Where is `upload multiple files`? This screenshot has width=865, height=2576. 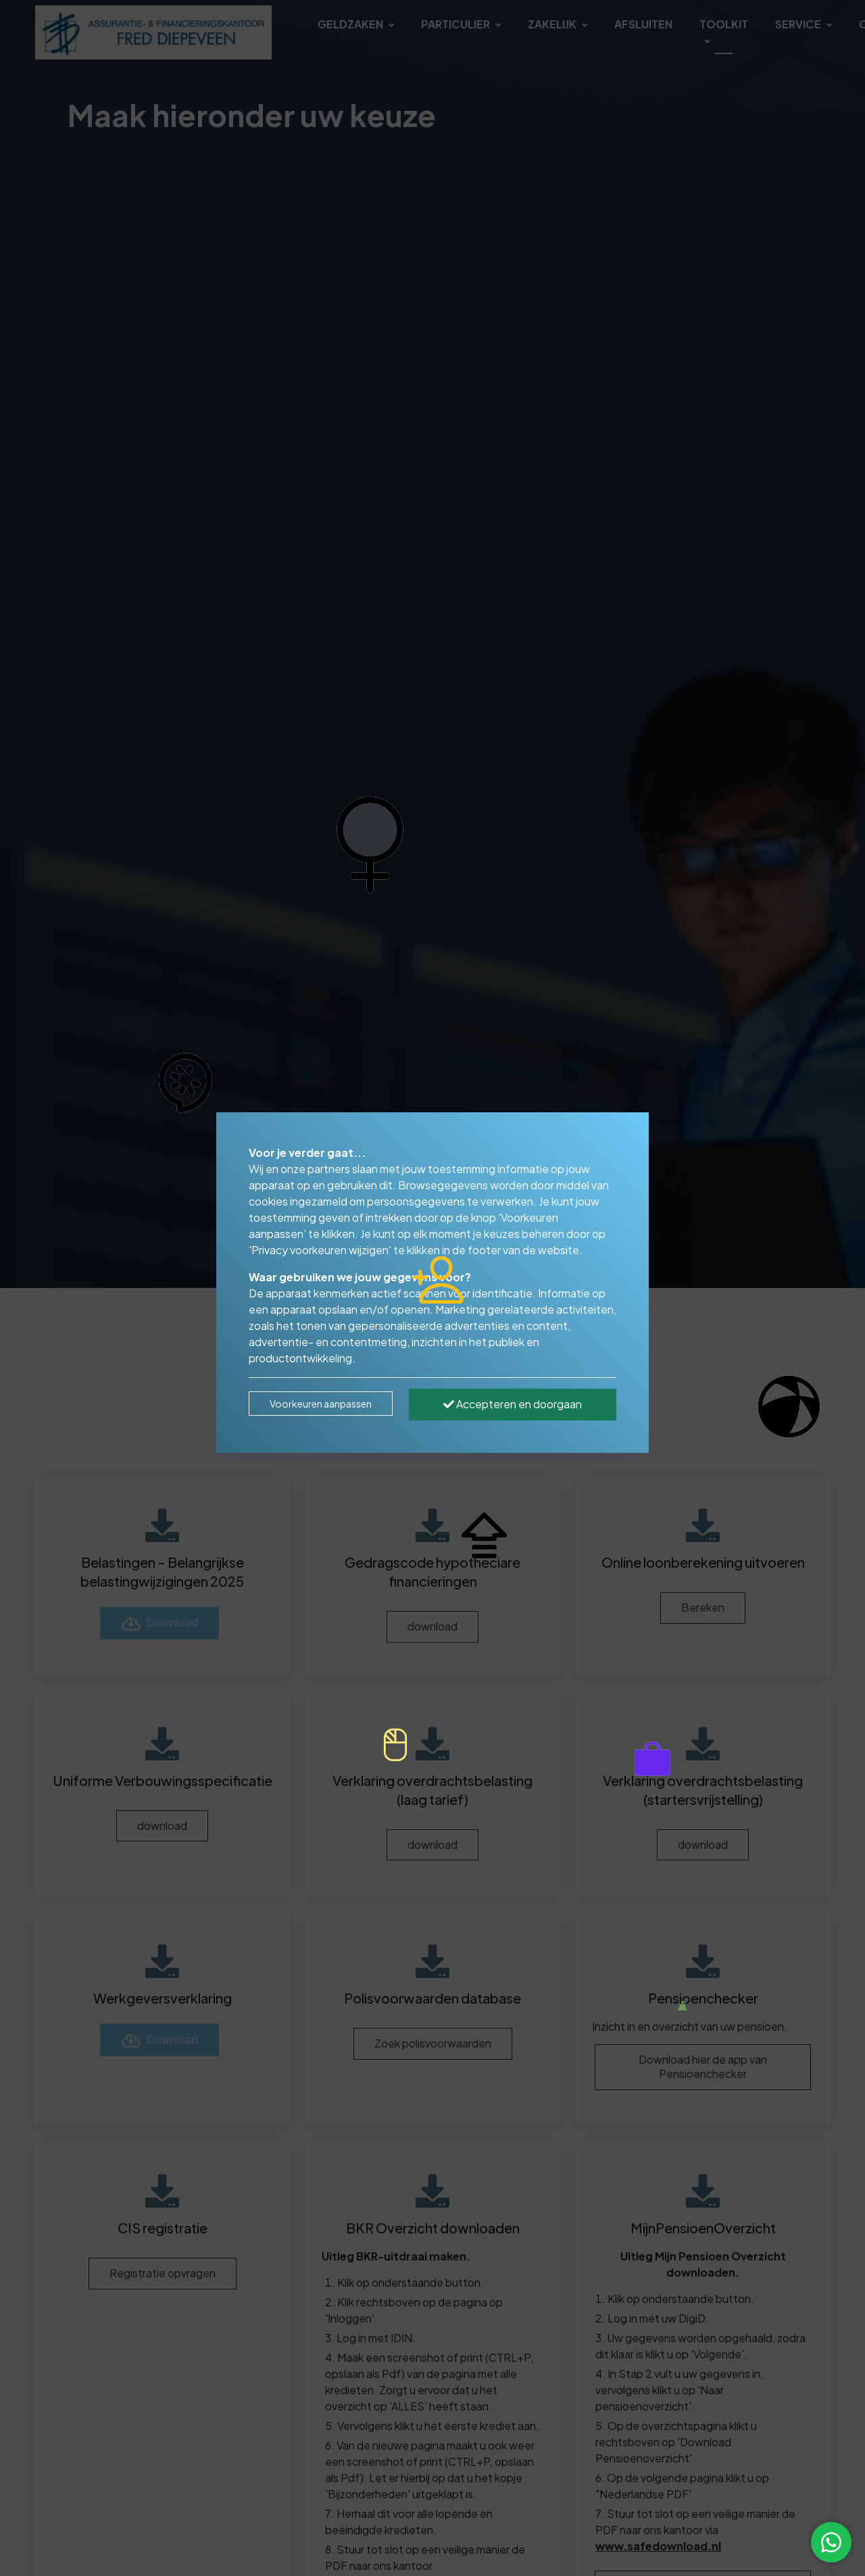
upload multiple files is located at coordinates (484, 1537).